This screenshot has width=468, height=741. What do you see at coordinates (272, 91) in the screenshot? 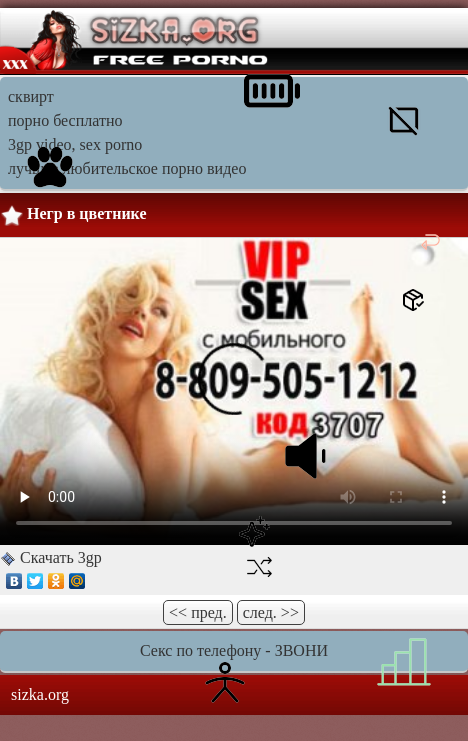
I see `indicates battery is fully charged` at bounding box center [272, 91].